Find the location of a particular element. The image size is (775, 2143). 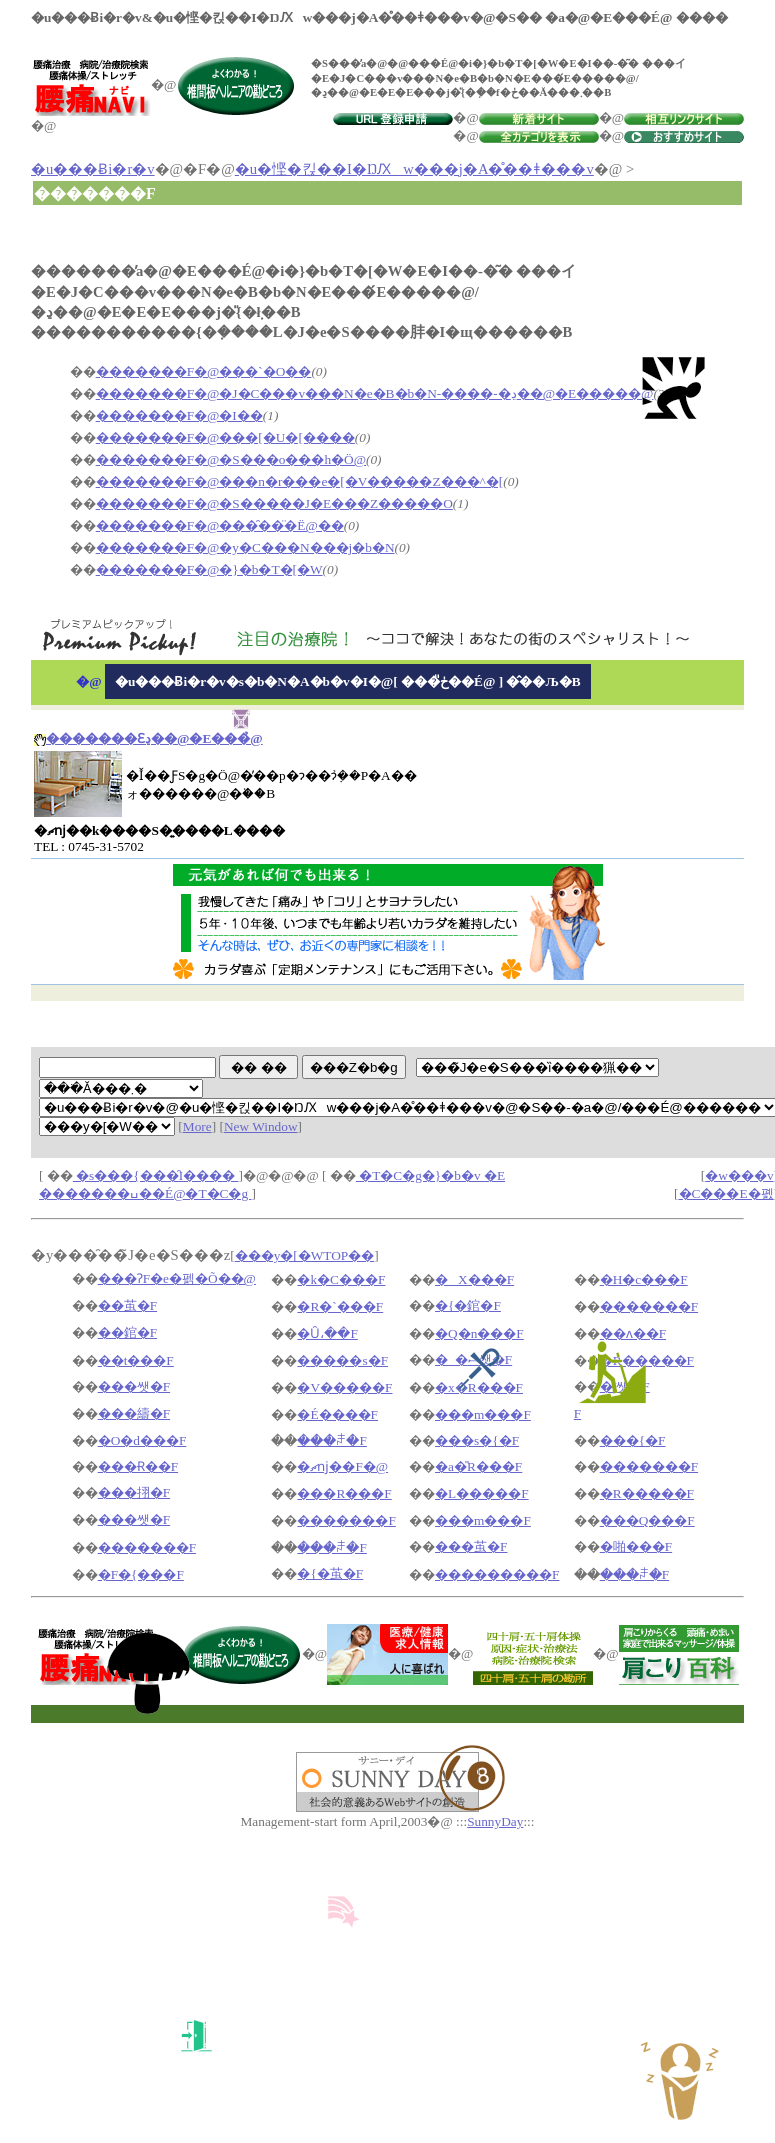

access secure storage or vault is located at coordinates (241, 719).